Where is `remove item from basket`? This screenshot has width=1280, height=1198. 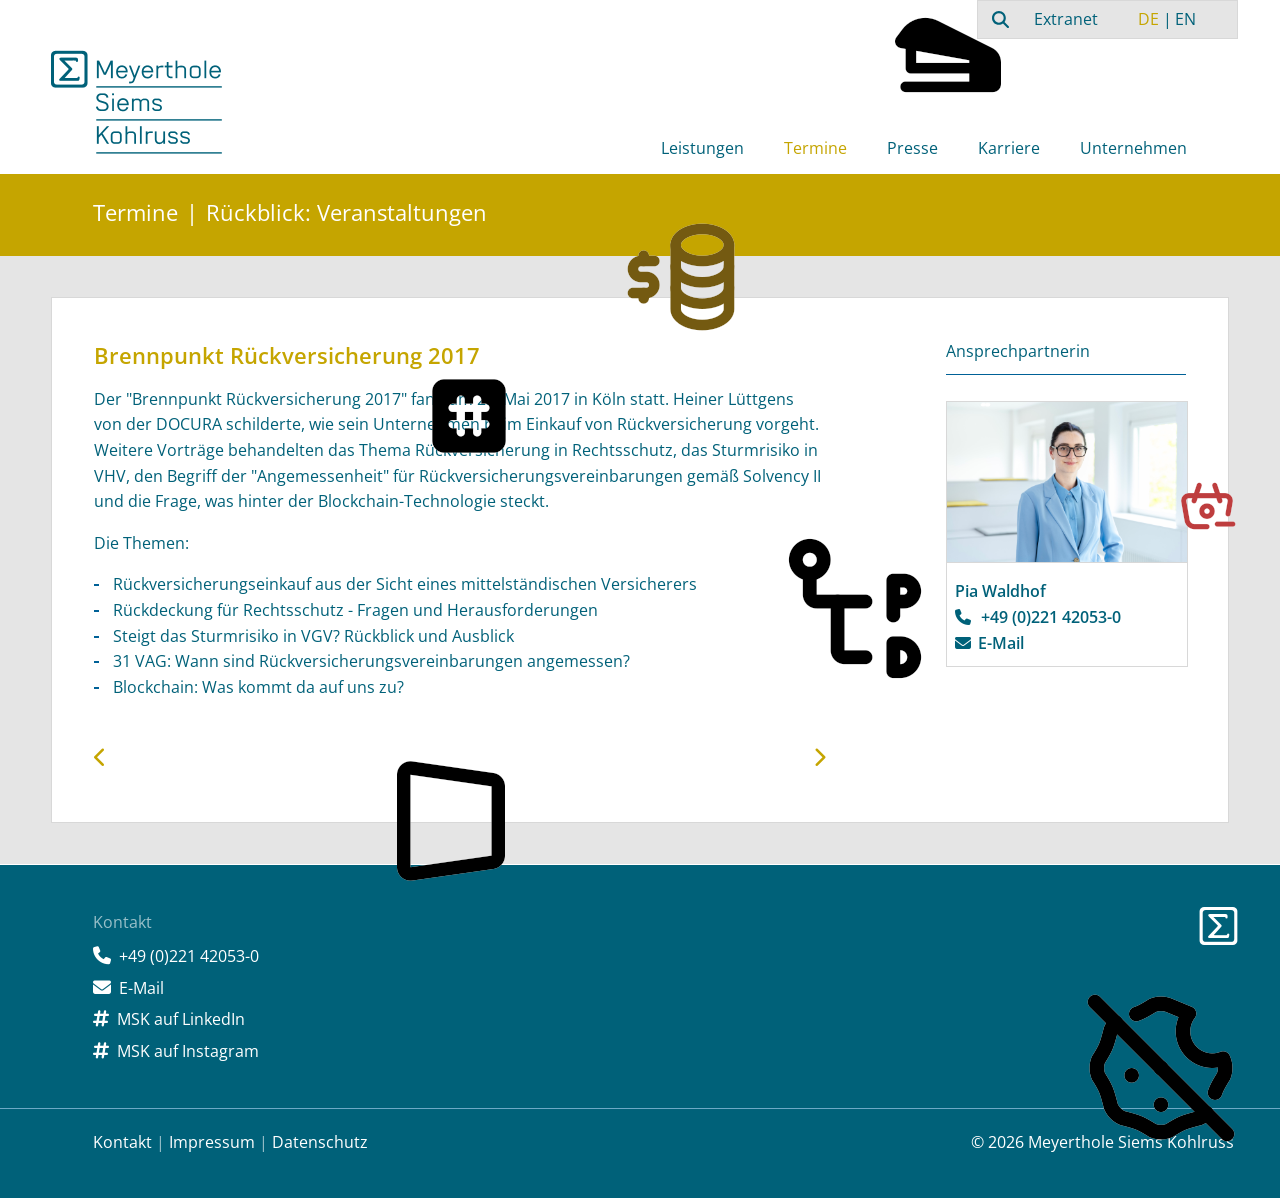
remove item from basket is located at coordinates (1207, 506).